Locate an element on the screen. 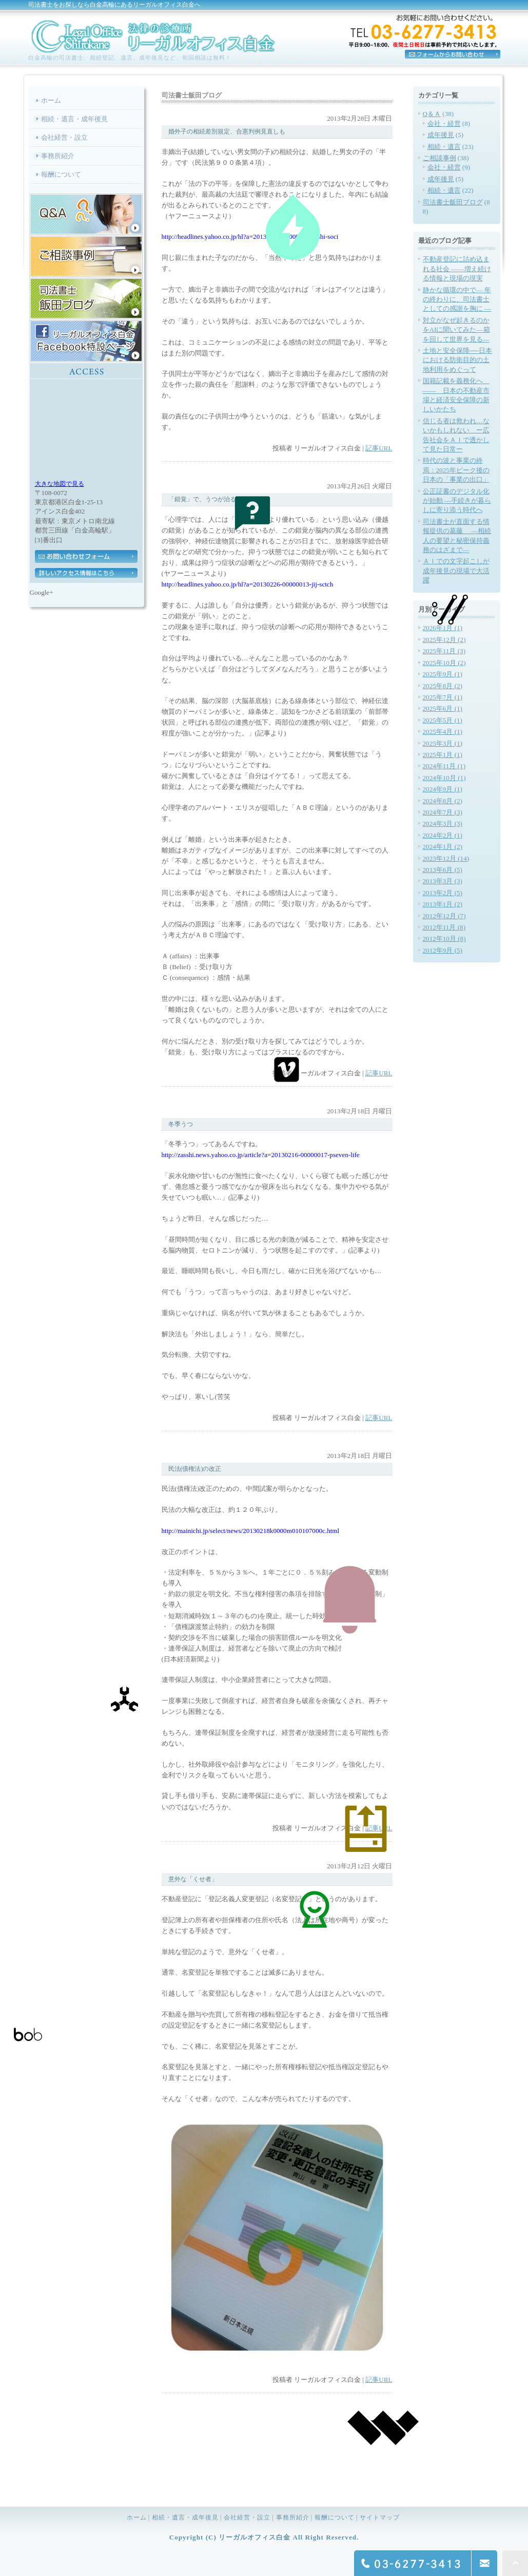  visit curl website or documentation is located at coordinates (450, 610).